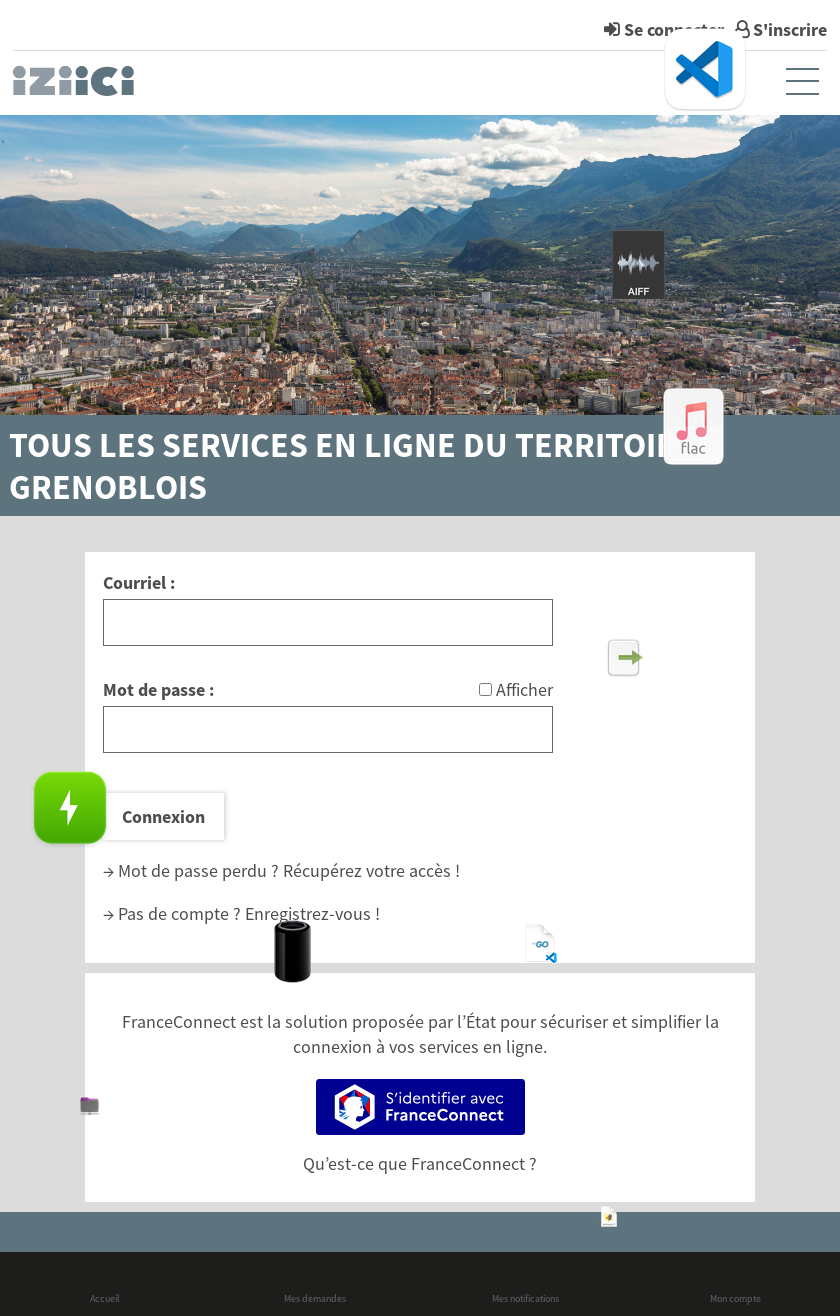 This screenshot has height=1316, width=840. Describe the element at coordinates (89, 1105) in the screenshot. I see `access files stored on a remote server or network location` at that location.